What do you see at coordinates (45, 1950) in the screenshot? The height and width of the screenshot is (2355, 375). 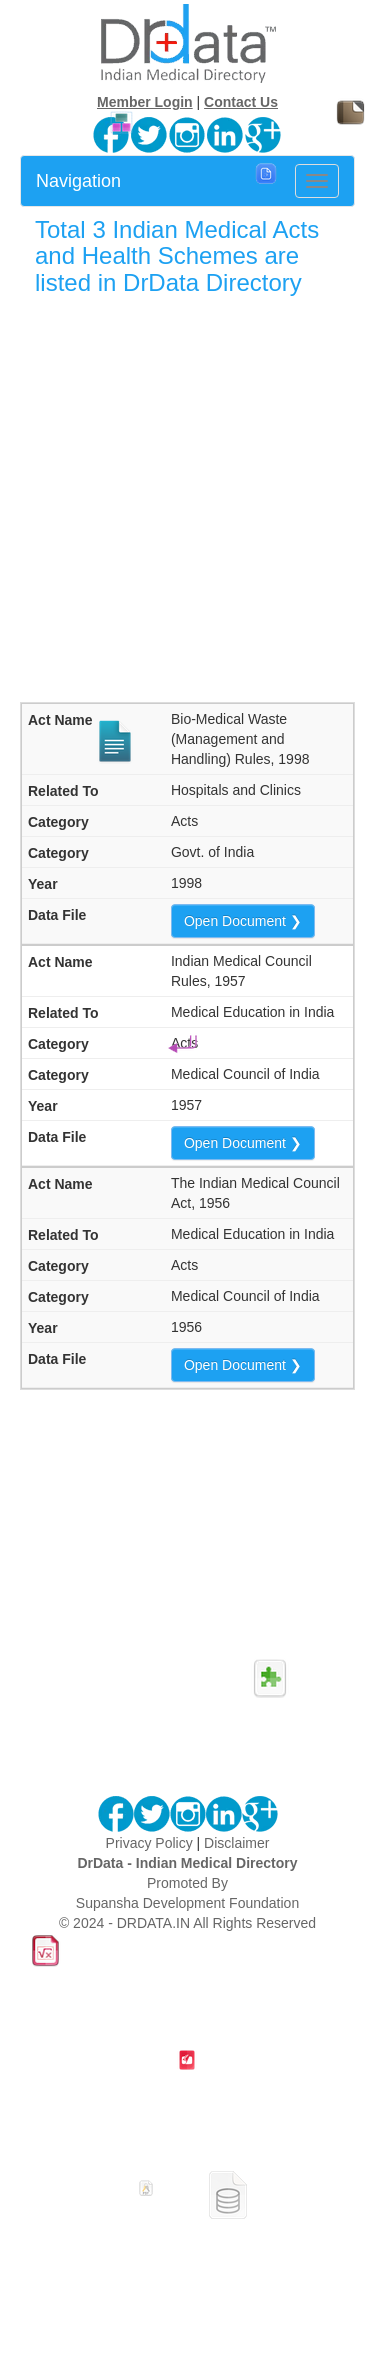 I see `open an opendocument formula file` at bounding box center [45, 1950].